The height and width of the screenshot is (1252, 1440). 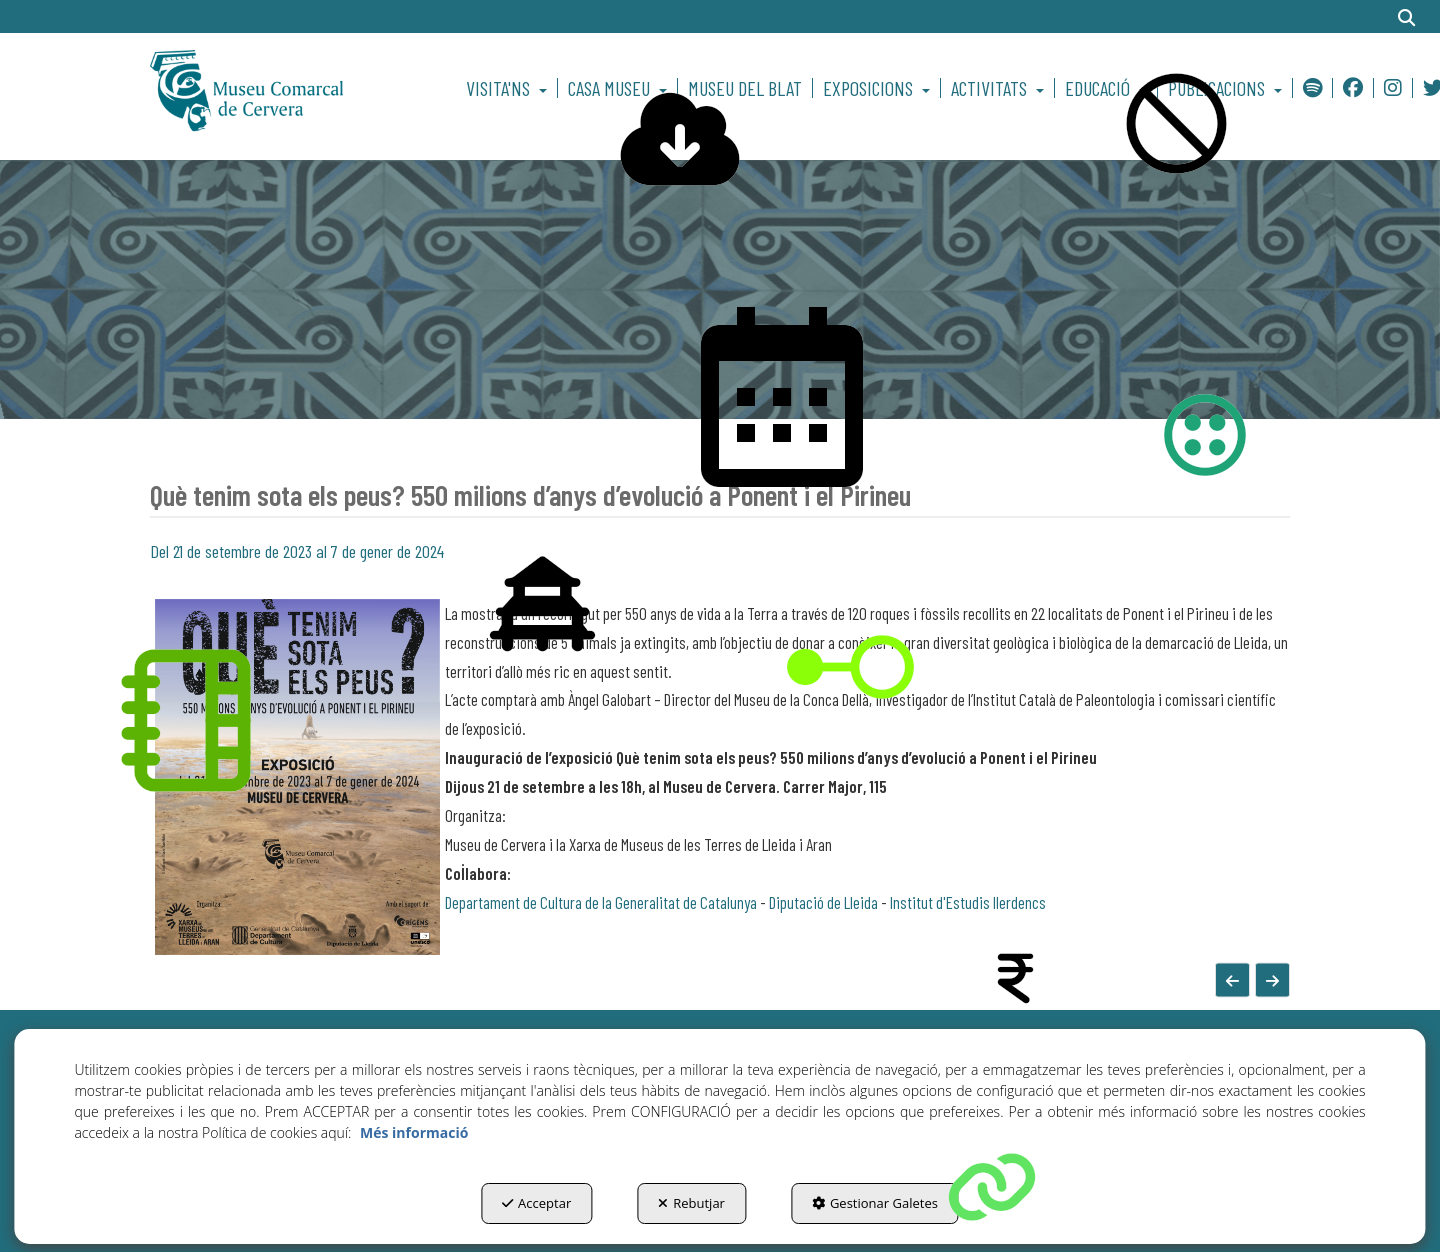 I want to click on open tabbed notebook or journal, so click(x=192, y=720).